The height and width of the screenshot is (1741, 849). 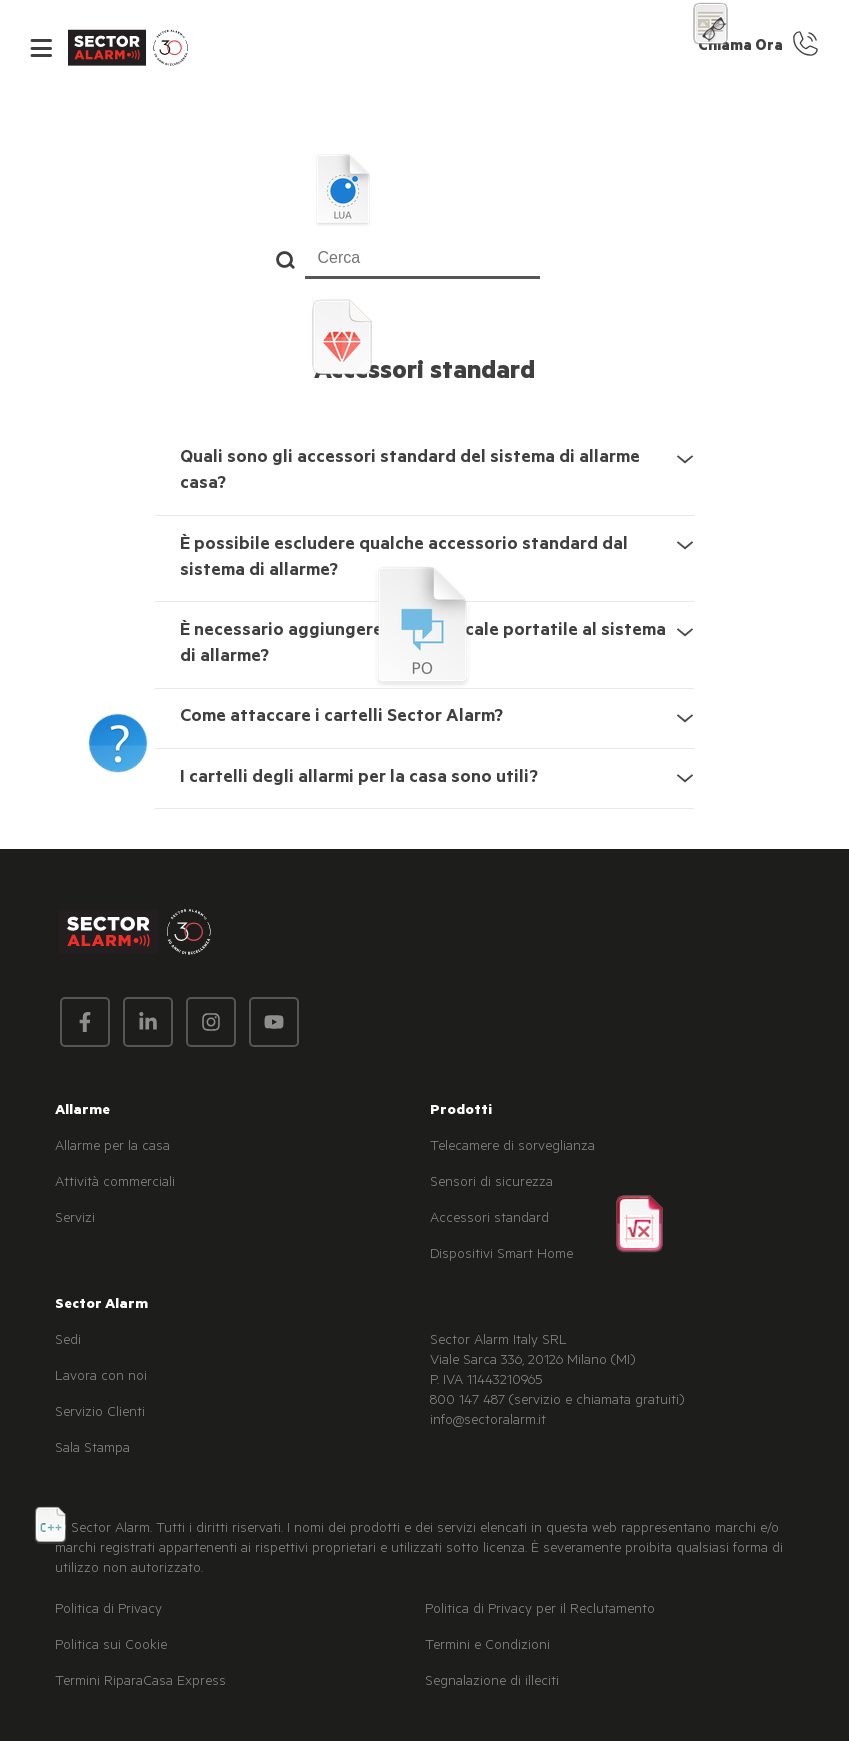 I want to click on a C++ source code file, so click(x=50, y=1524).